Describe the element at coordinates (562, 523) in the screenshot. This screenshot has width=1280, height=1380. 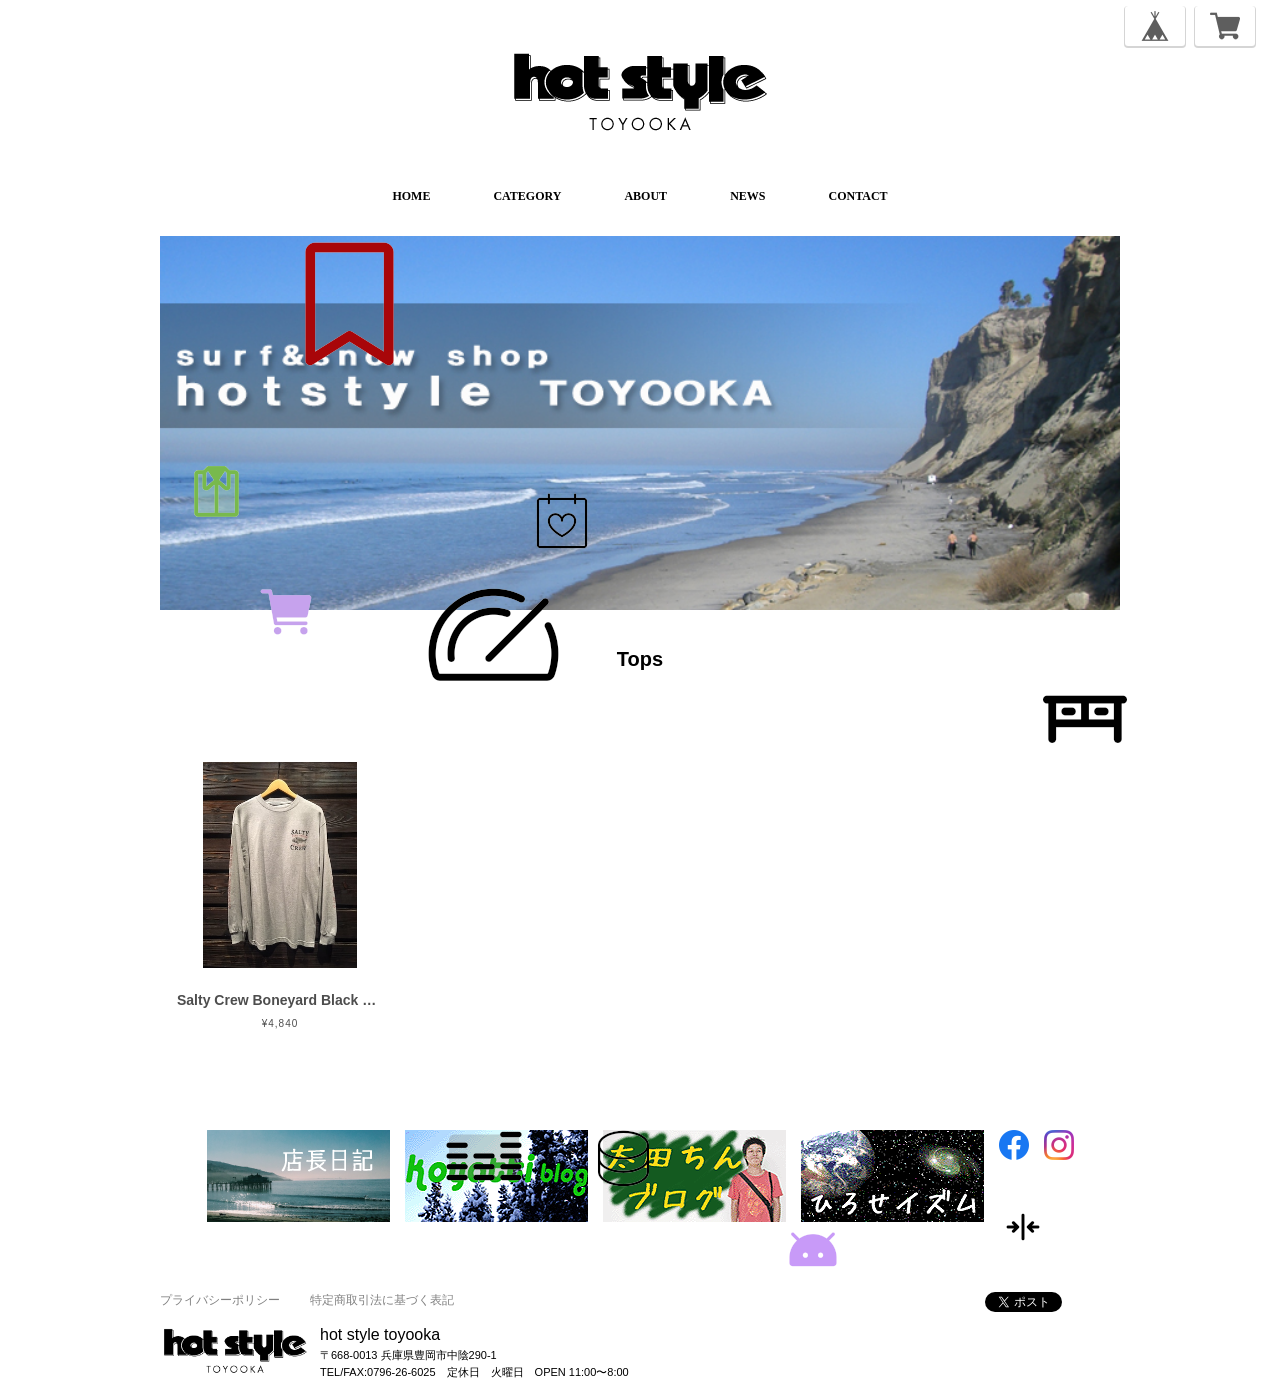
I see `view favorite or loved events` at that location.